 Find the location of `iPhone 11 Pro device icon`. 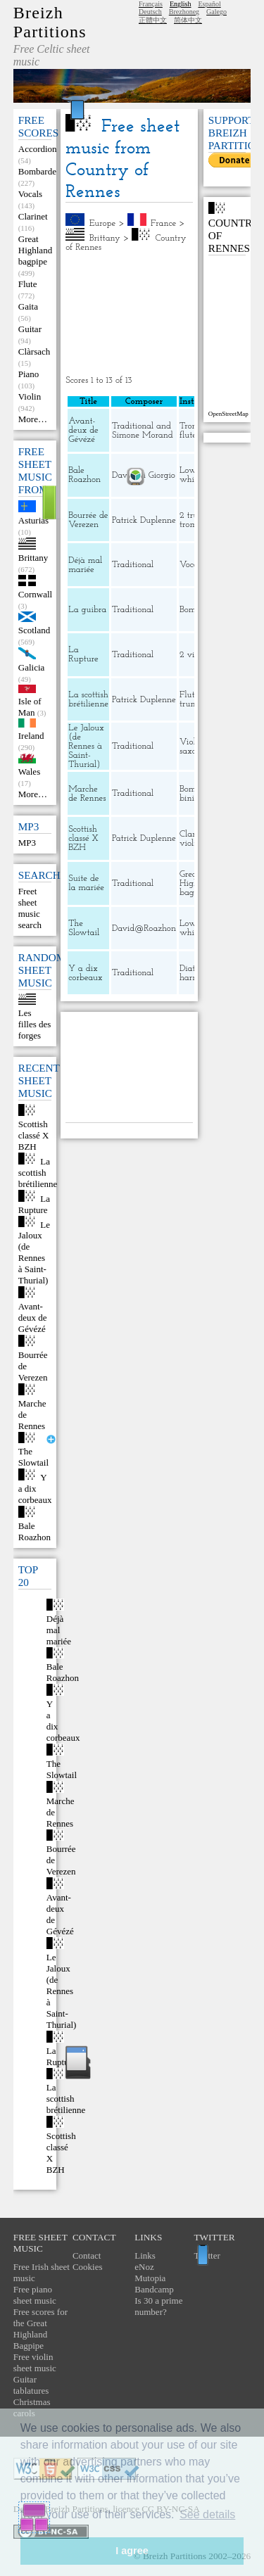

iPhone 11 Pro device icon is located at coordinates (203, 2255).